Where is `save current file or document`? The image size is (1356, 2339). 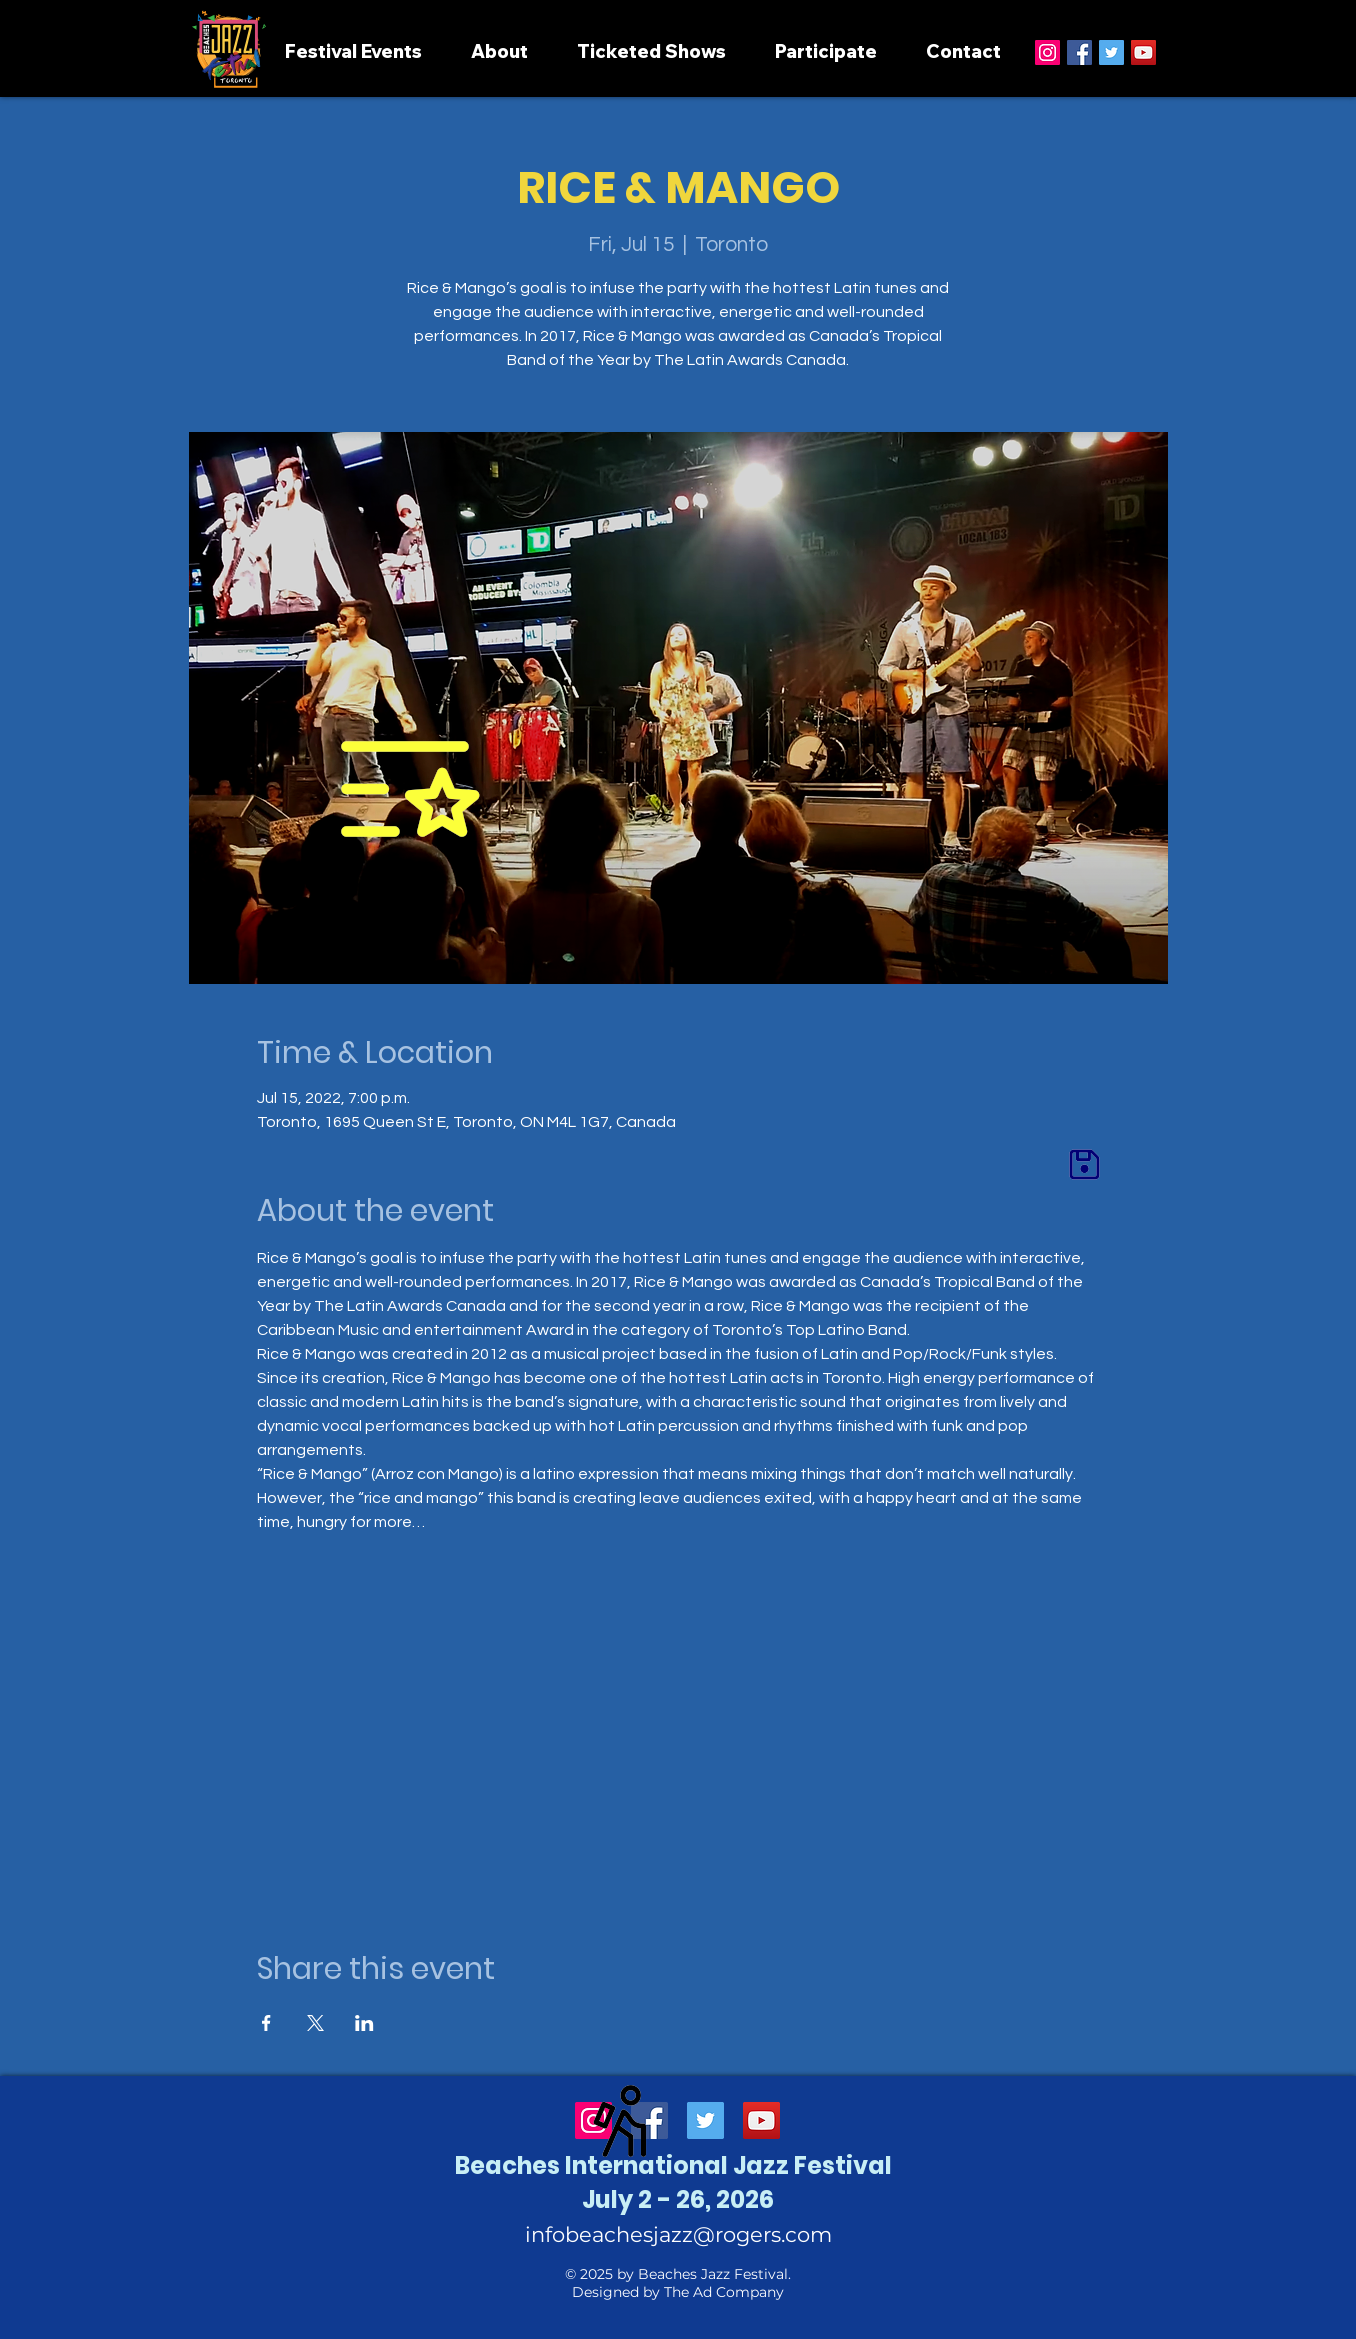
save current file or document is located at coordinates (1084, 1164).